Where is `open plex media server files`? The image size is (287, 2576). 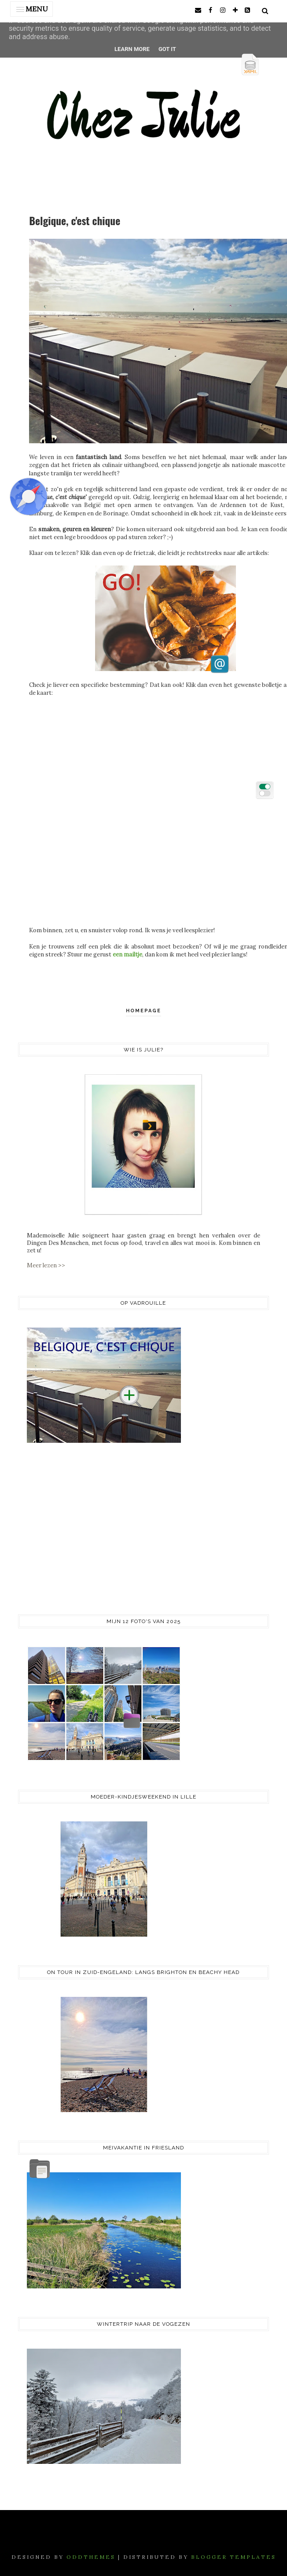
open plex media server files is located at coordinates (149, 1125).